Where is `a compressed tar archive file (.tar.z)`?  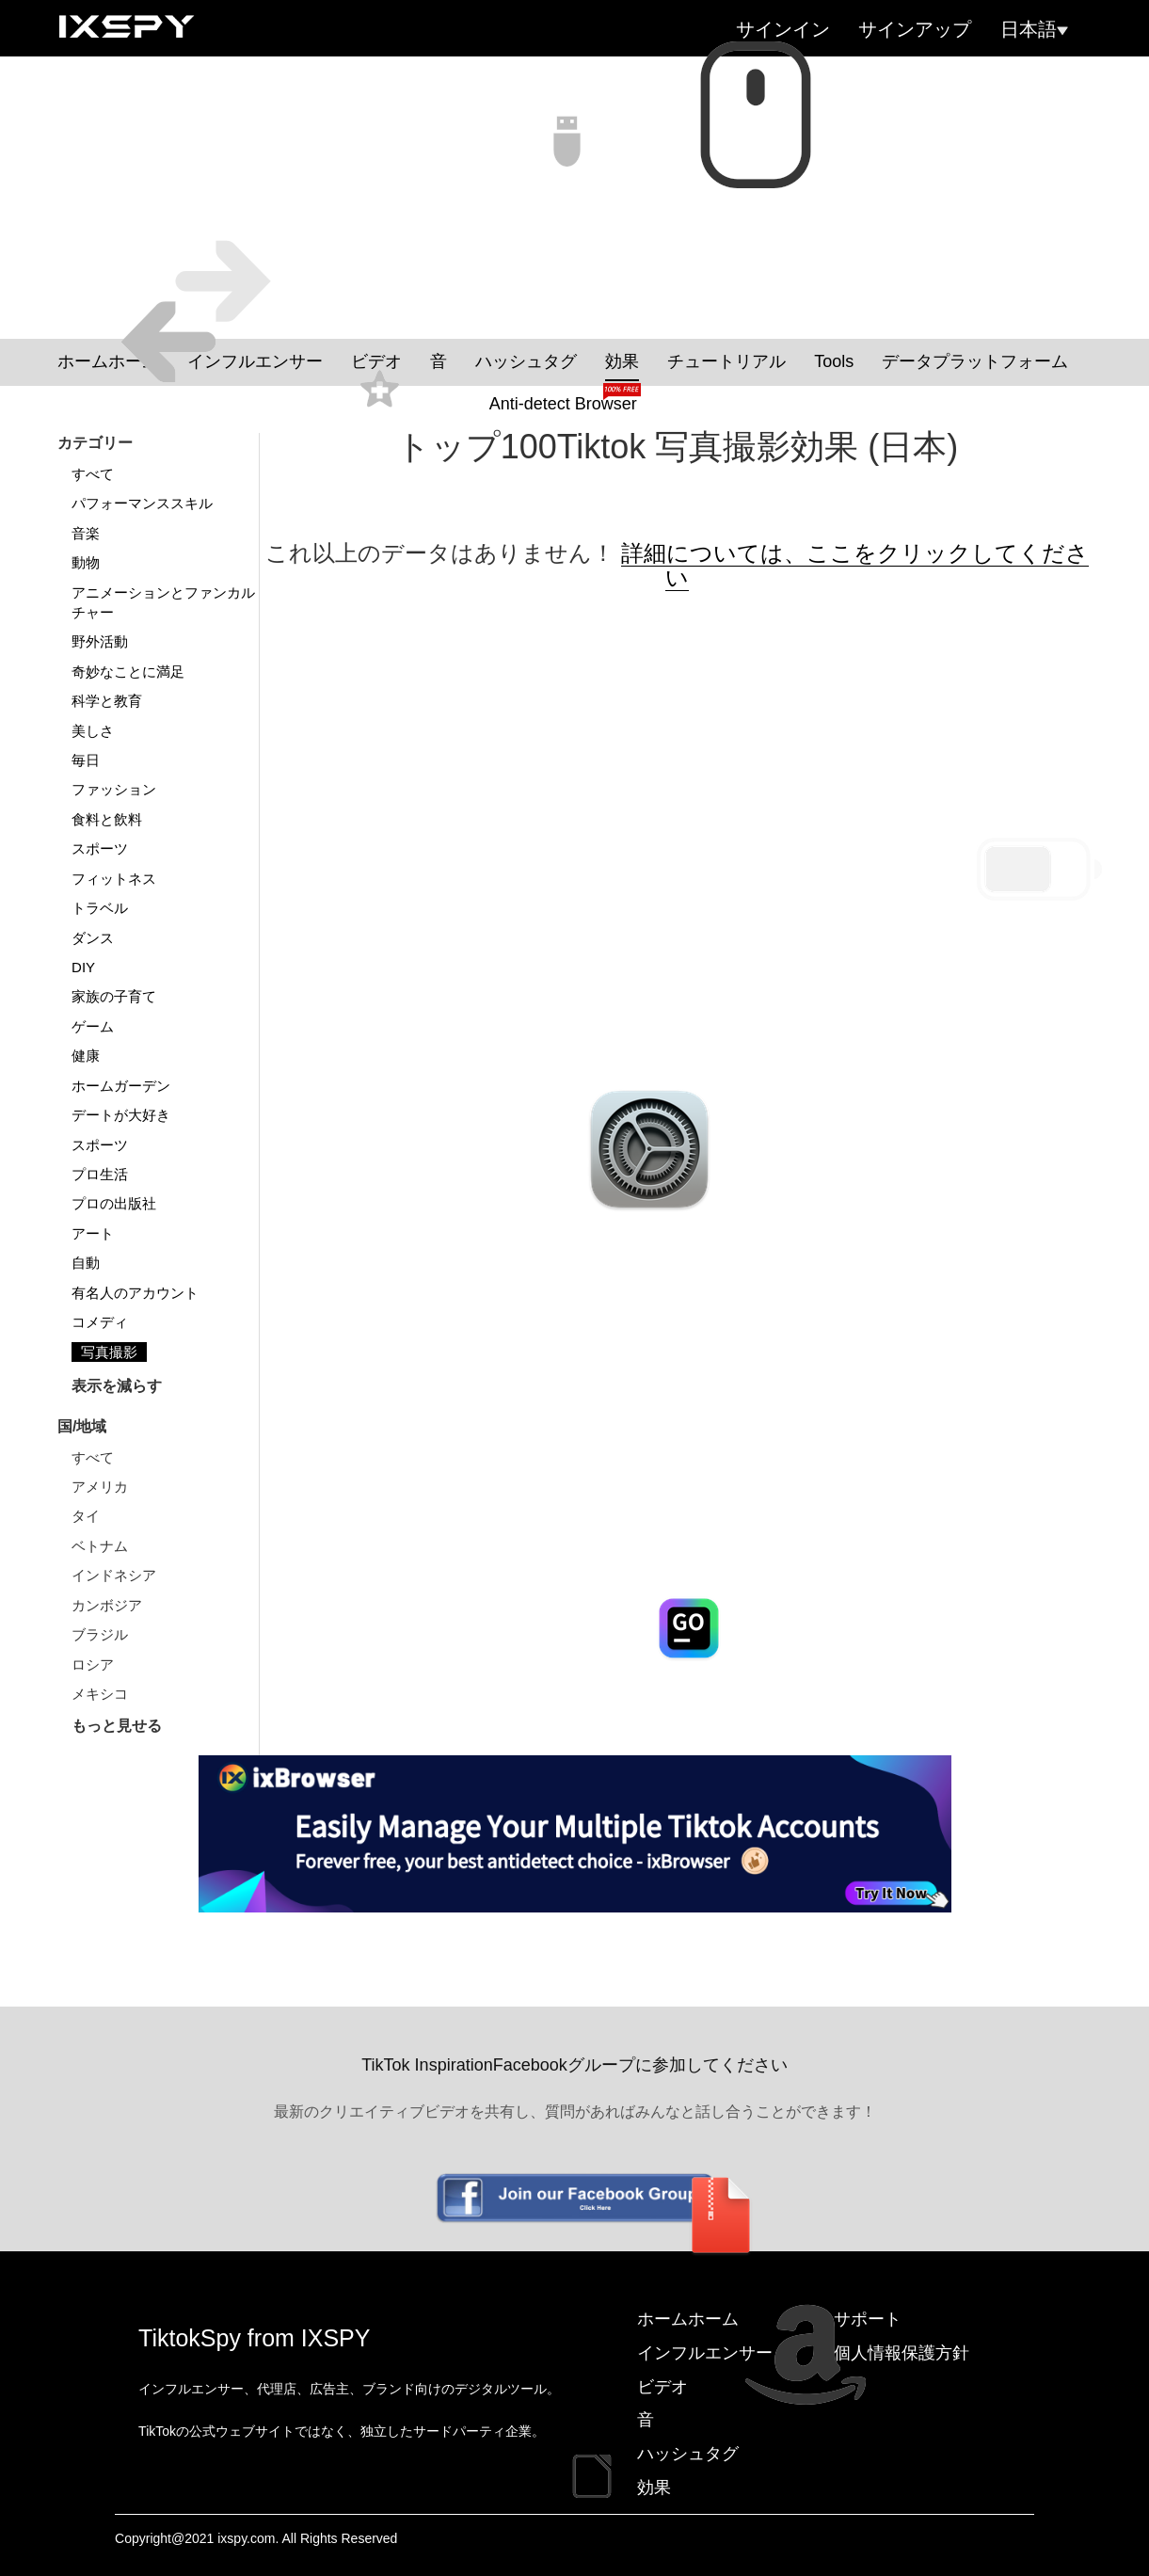 a compressed tar archive file (.tar.z) is located at coordinates (721, 2216).